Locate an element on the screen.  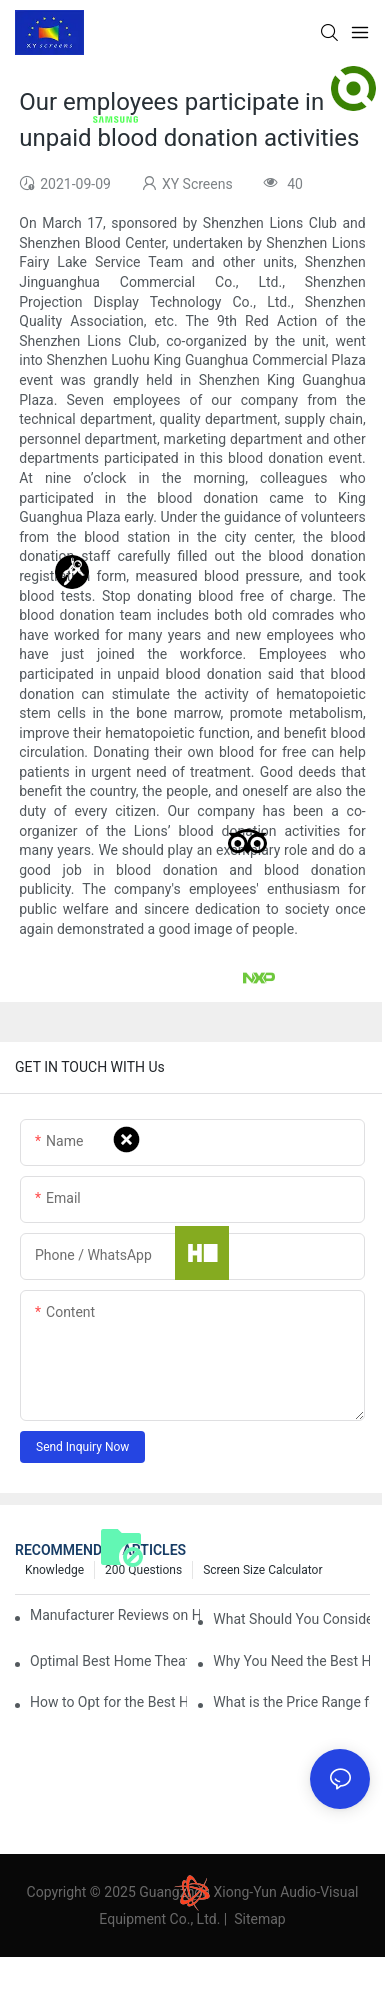
open the Grav CMS website or application is located at coordinates (72, 572).